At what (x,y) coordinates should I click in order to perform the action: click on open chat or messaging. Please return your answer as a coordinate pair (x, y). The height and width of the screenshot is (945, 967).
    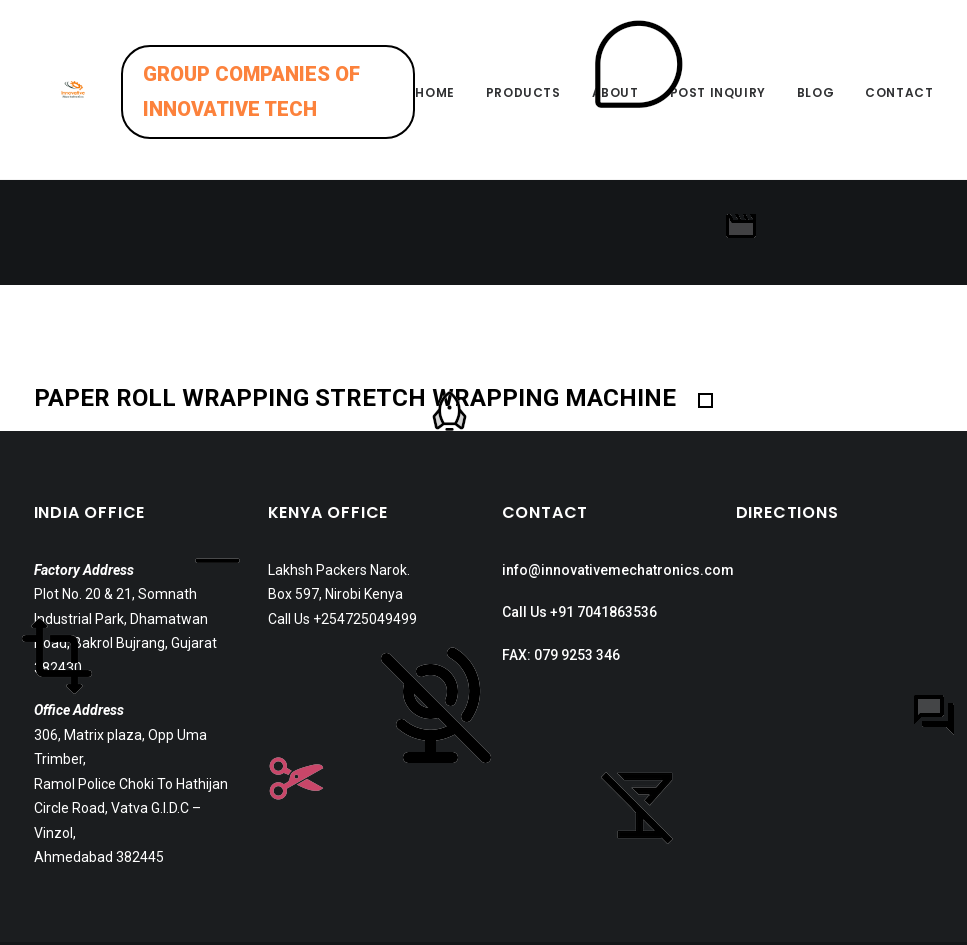
    Looking at the image, I should click on (637, 66).